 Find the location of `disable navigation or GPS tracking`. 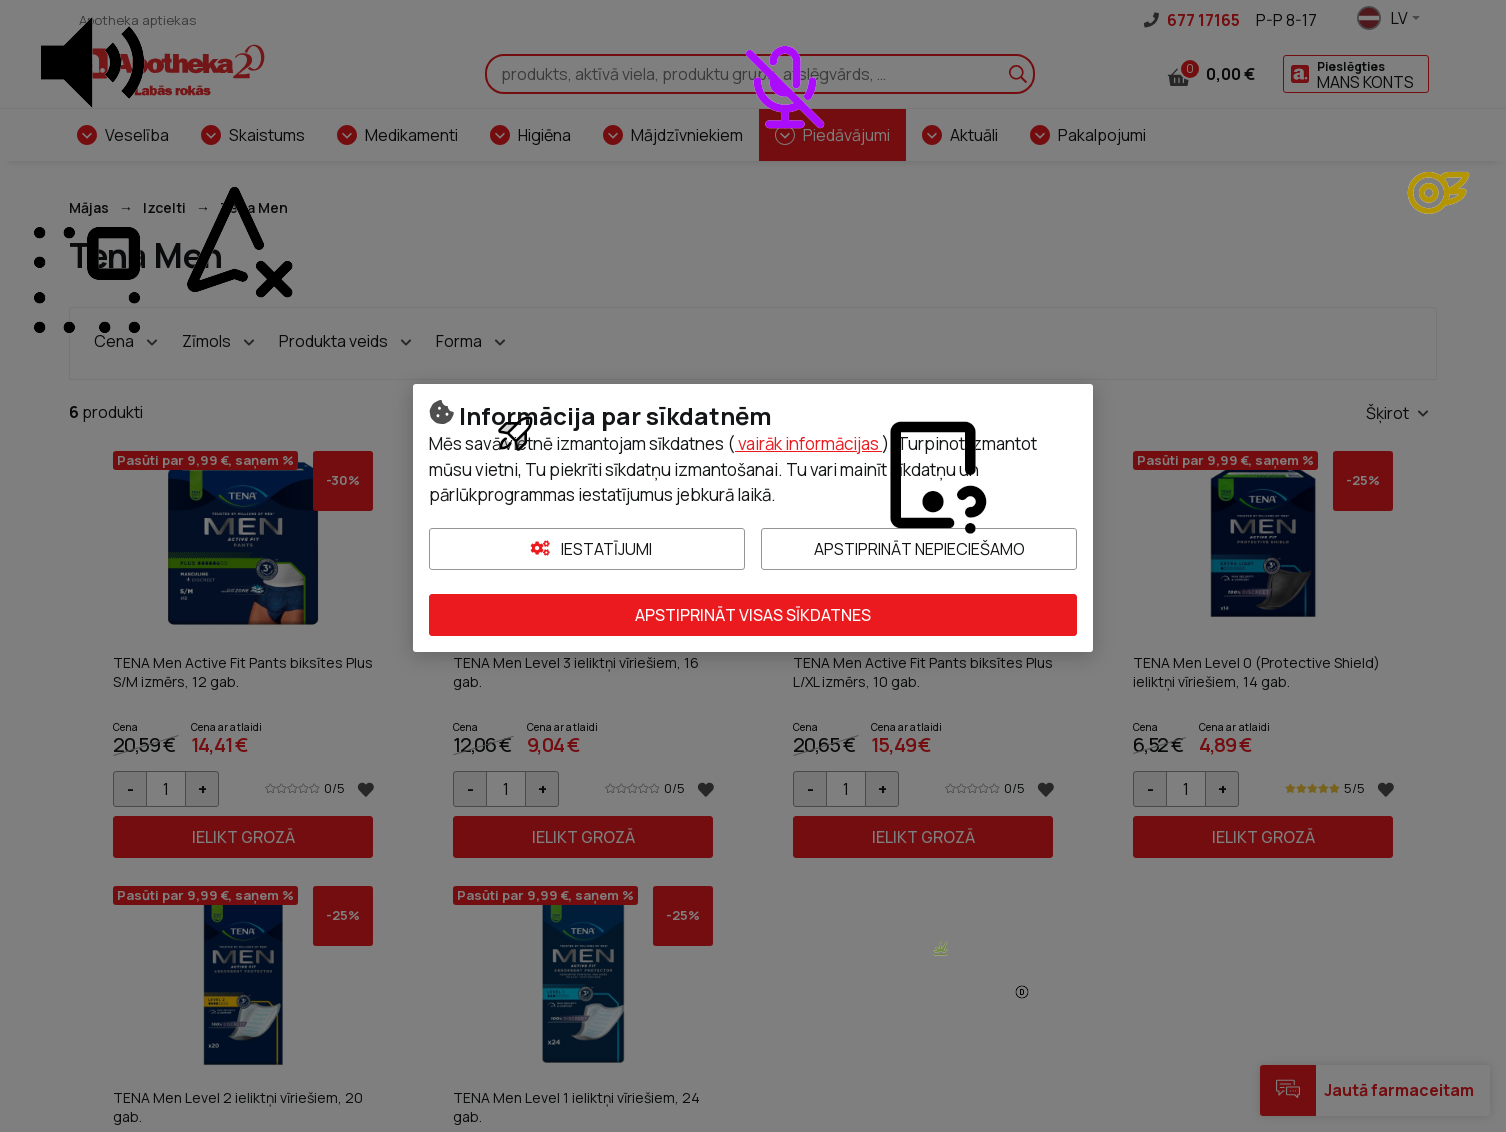

disable navigation or GPS tracking is located at coordinates (234, 239).